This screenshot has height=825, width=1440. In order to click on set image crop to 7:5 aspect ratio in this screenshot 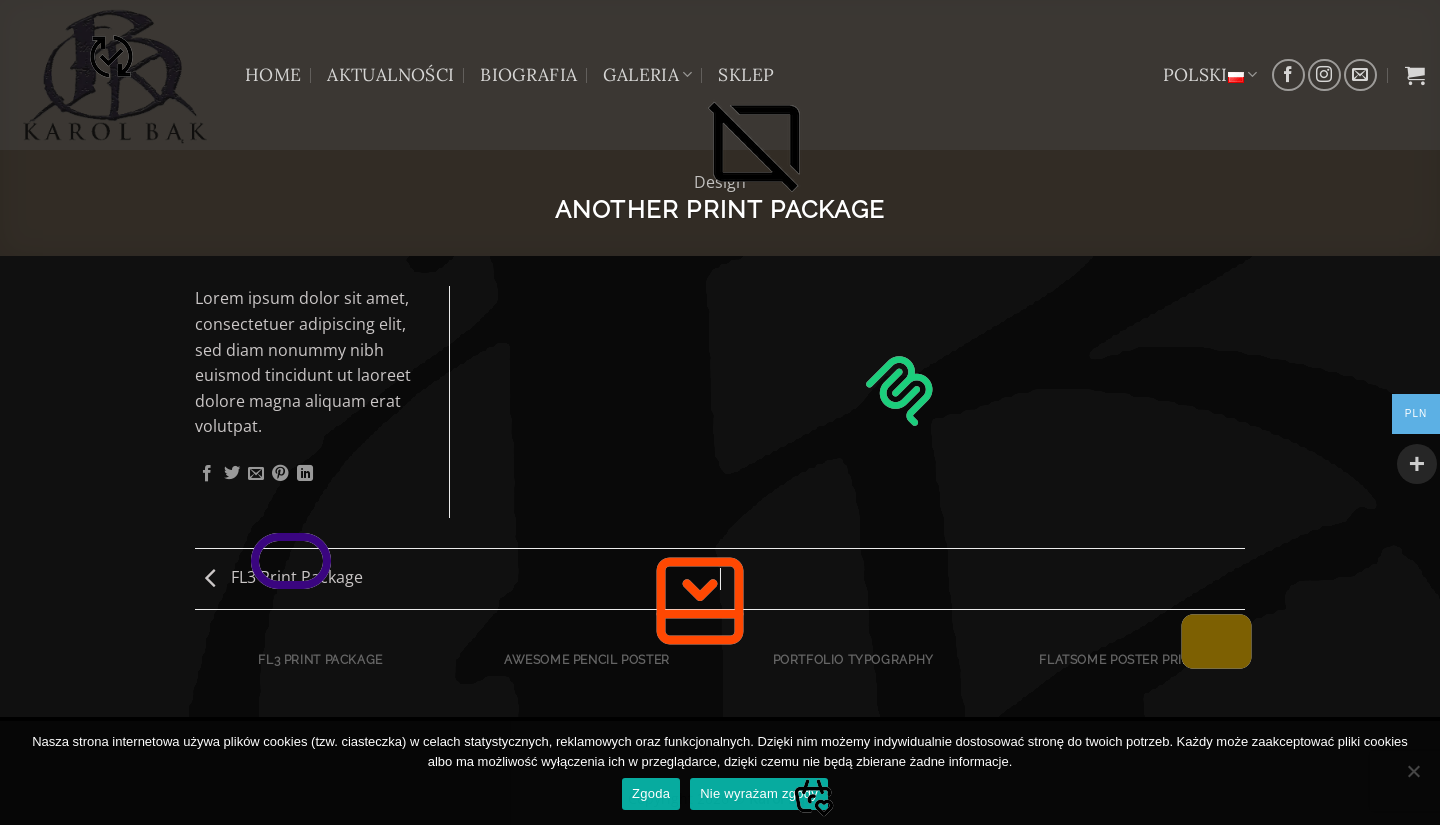, I will do `click(1216, 641)`.